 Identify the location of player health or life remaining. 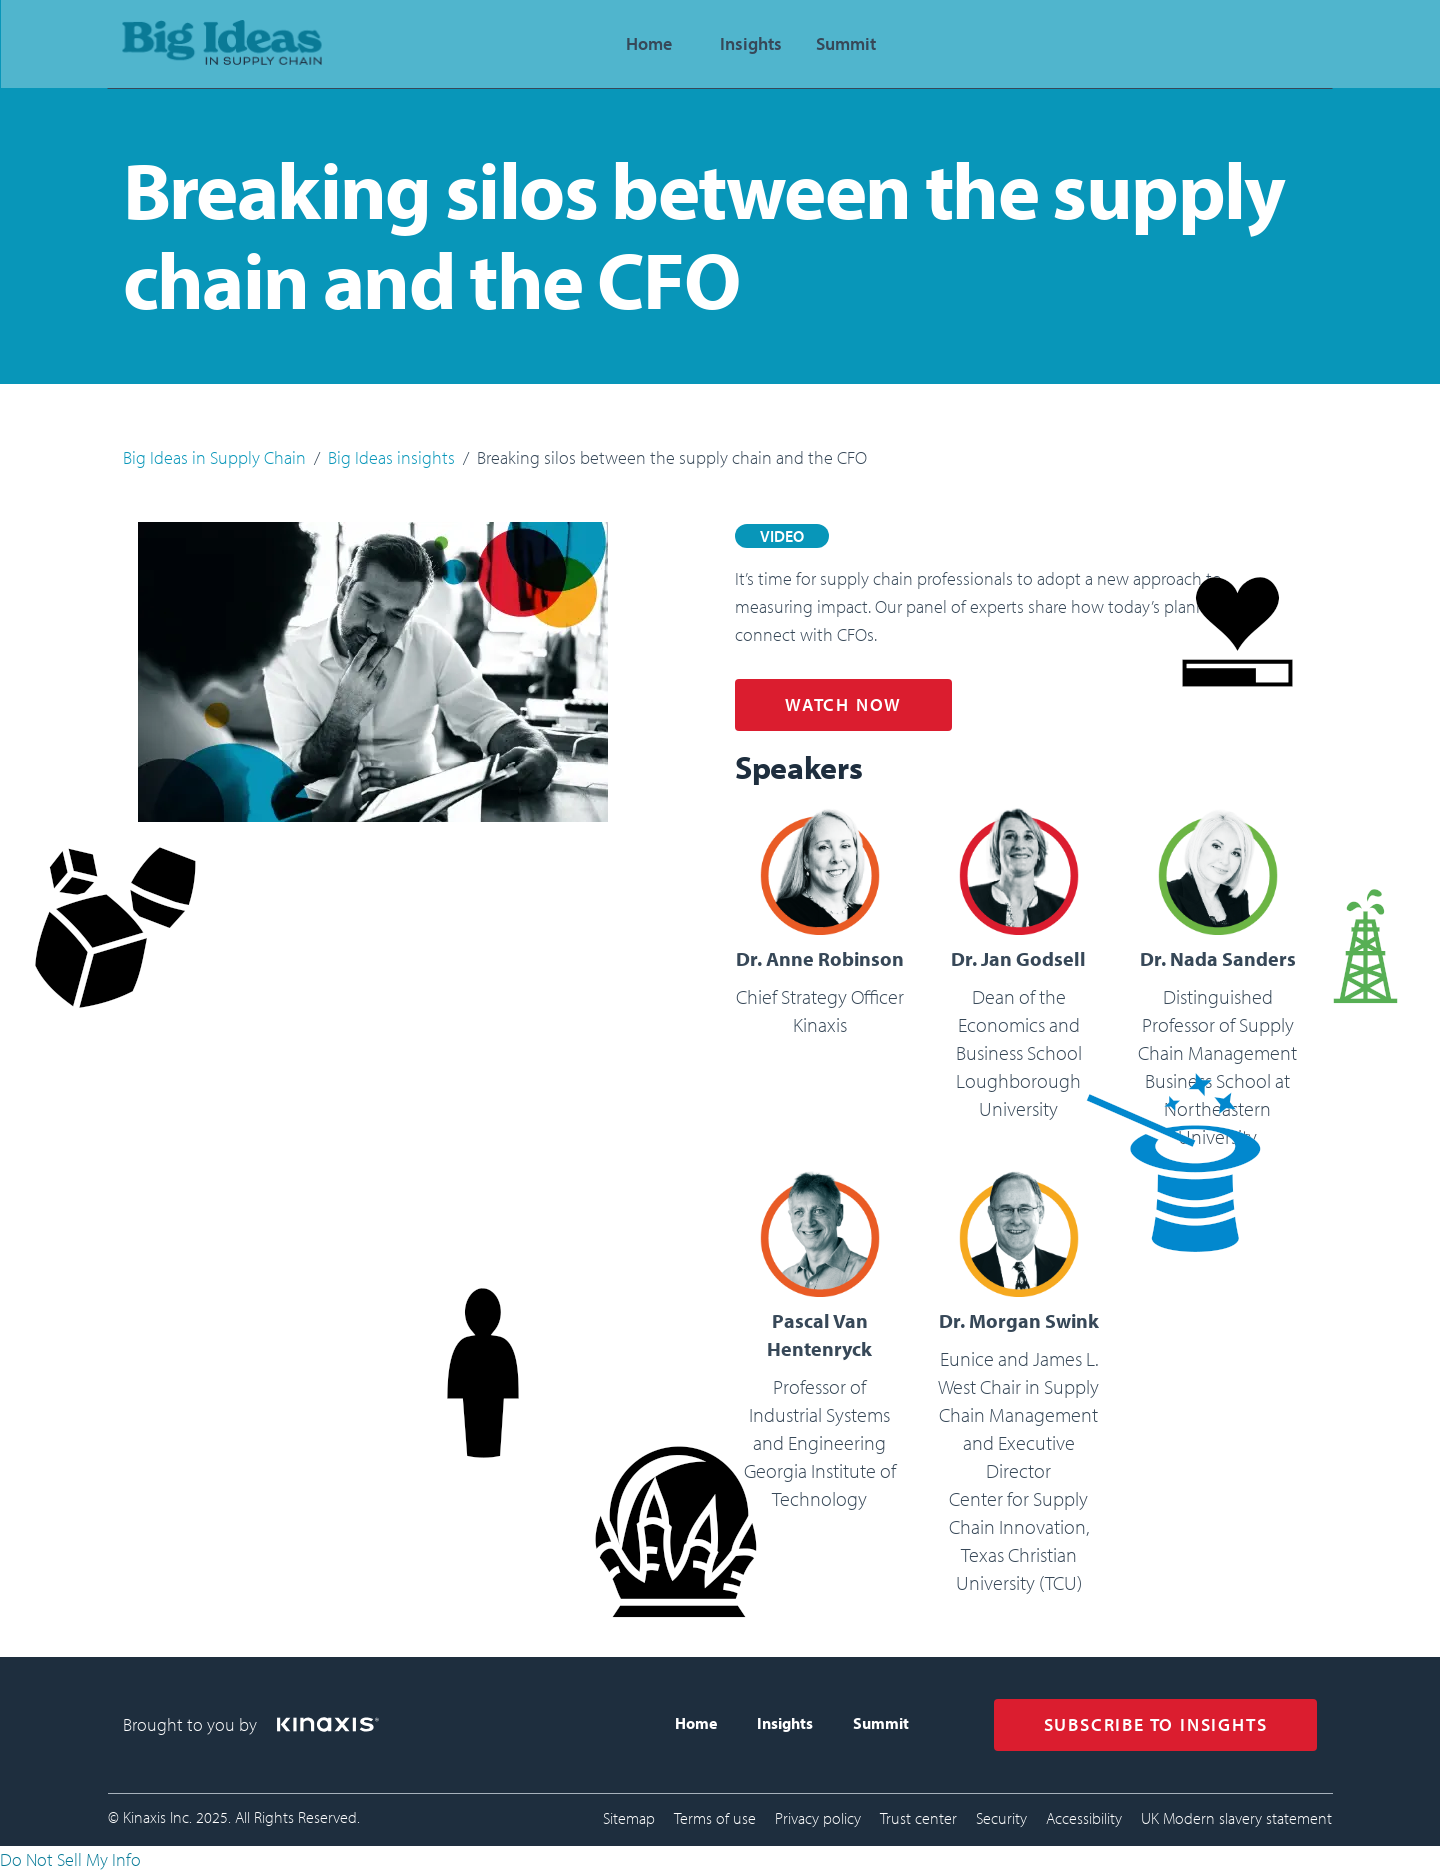
(1237, 631).